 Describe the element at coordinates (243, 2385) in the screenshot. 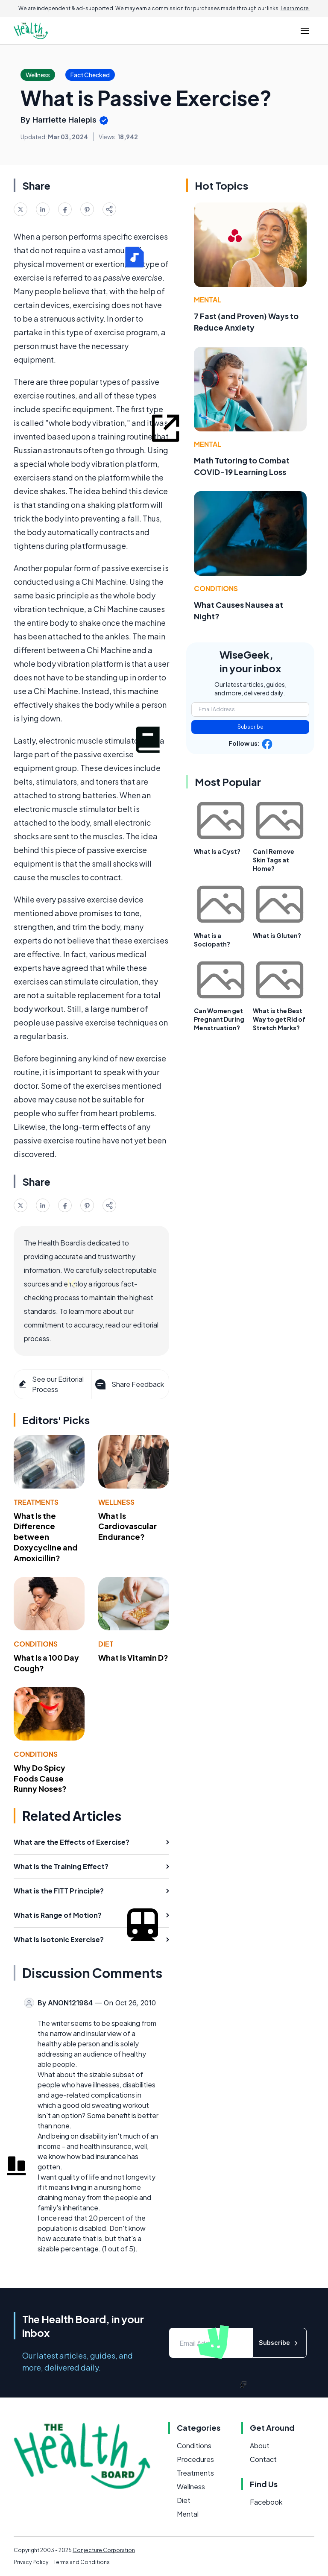

I see `check temperature or thermal readings` at that location.